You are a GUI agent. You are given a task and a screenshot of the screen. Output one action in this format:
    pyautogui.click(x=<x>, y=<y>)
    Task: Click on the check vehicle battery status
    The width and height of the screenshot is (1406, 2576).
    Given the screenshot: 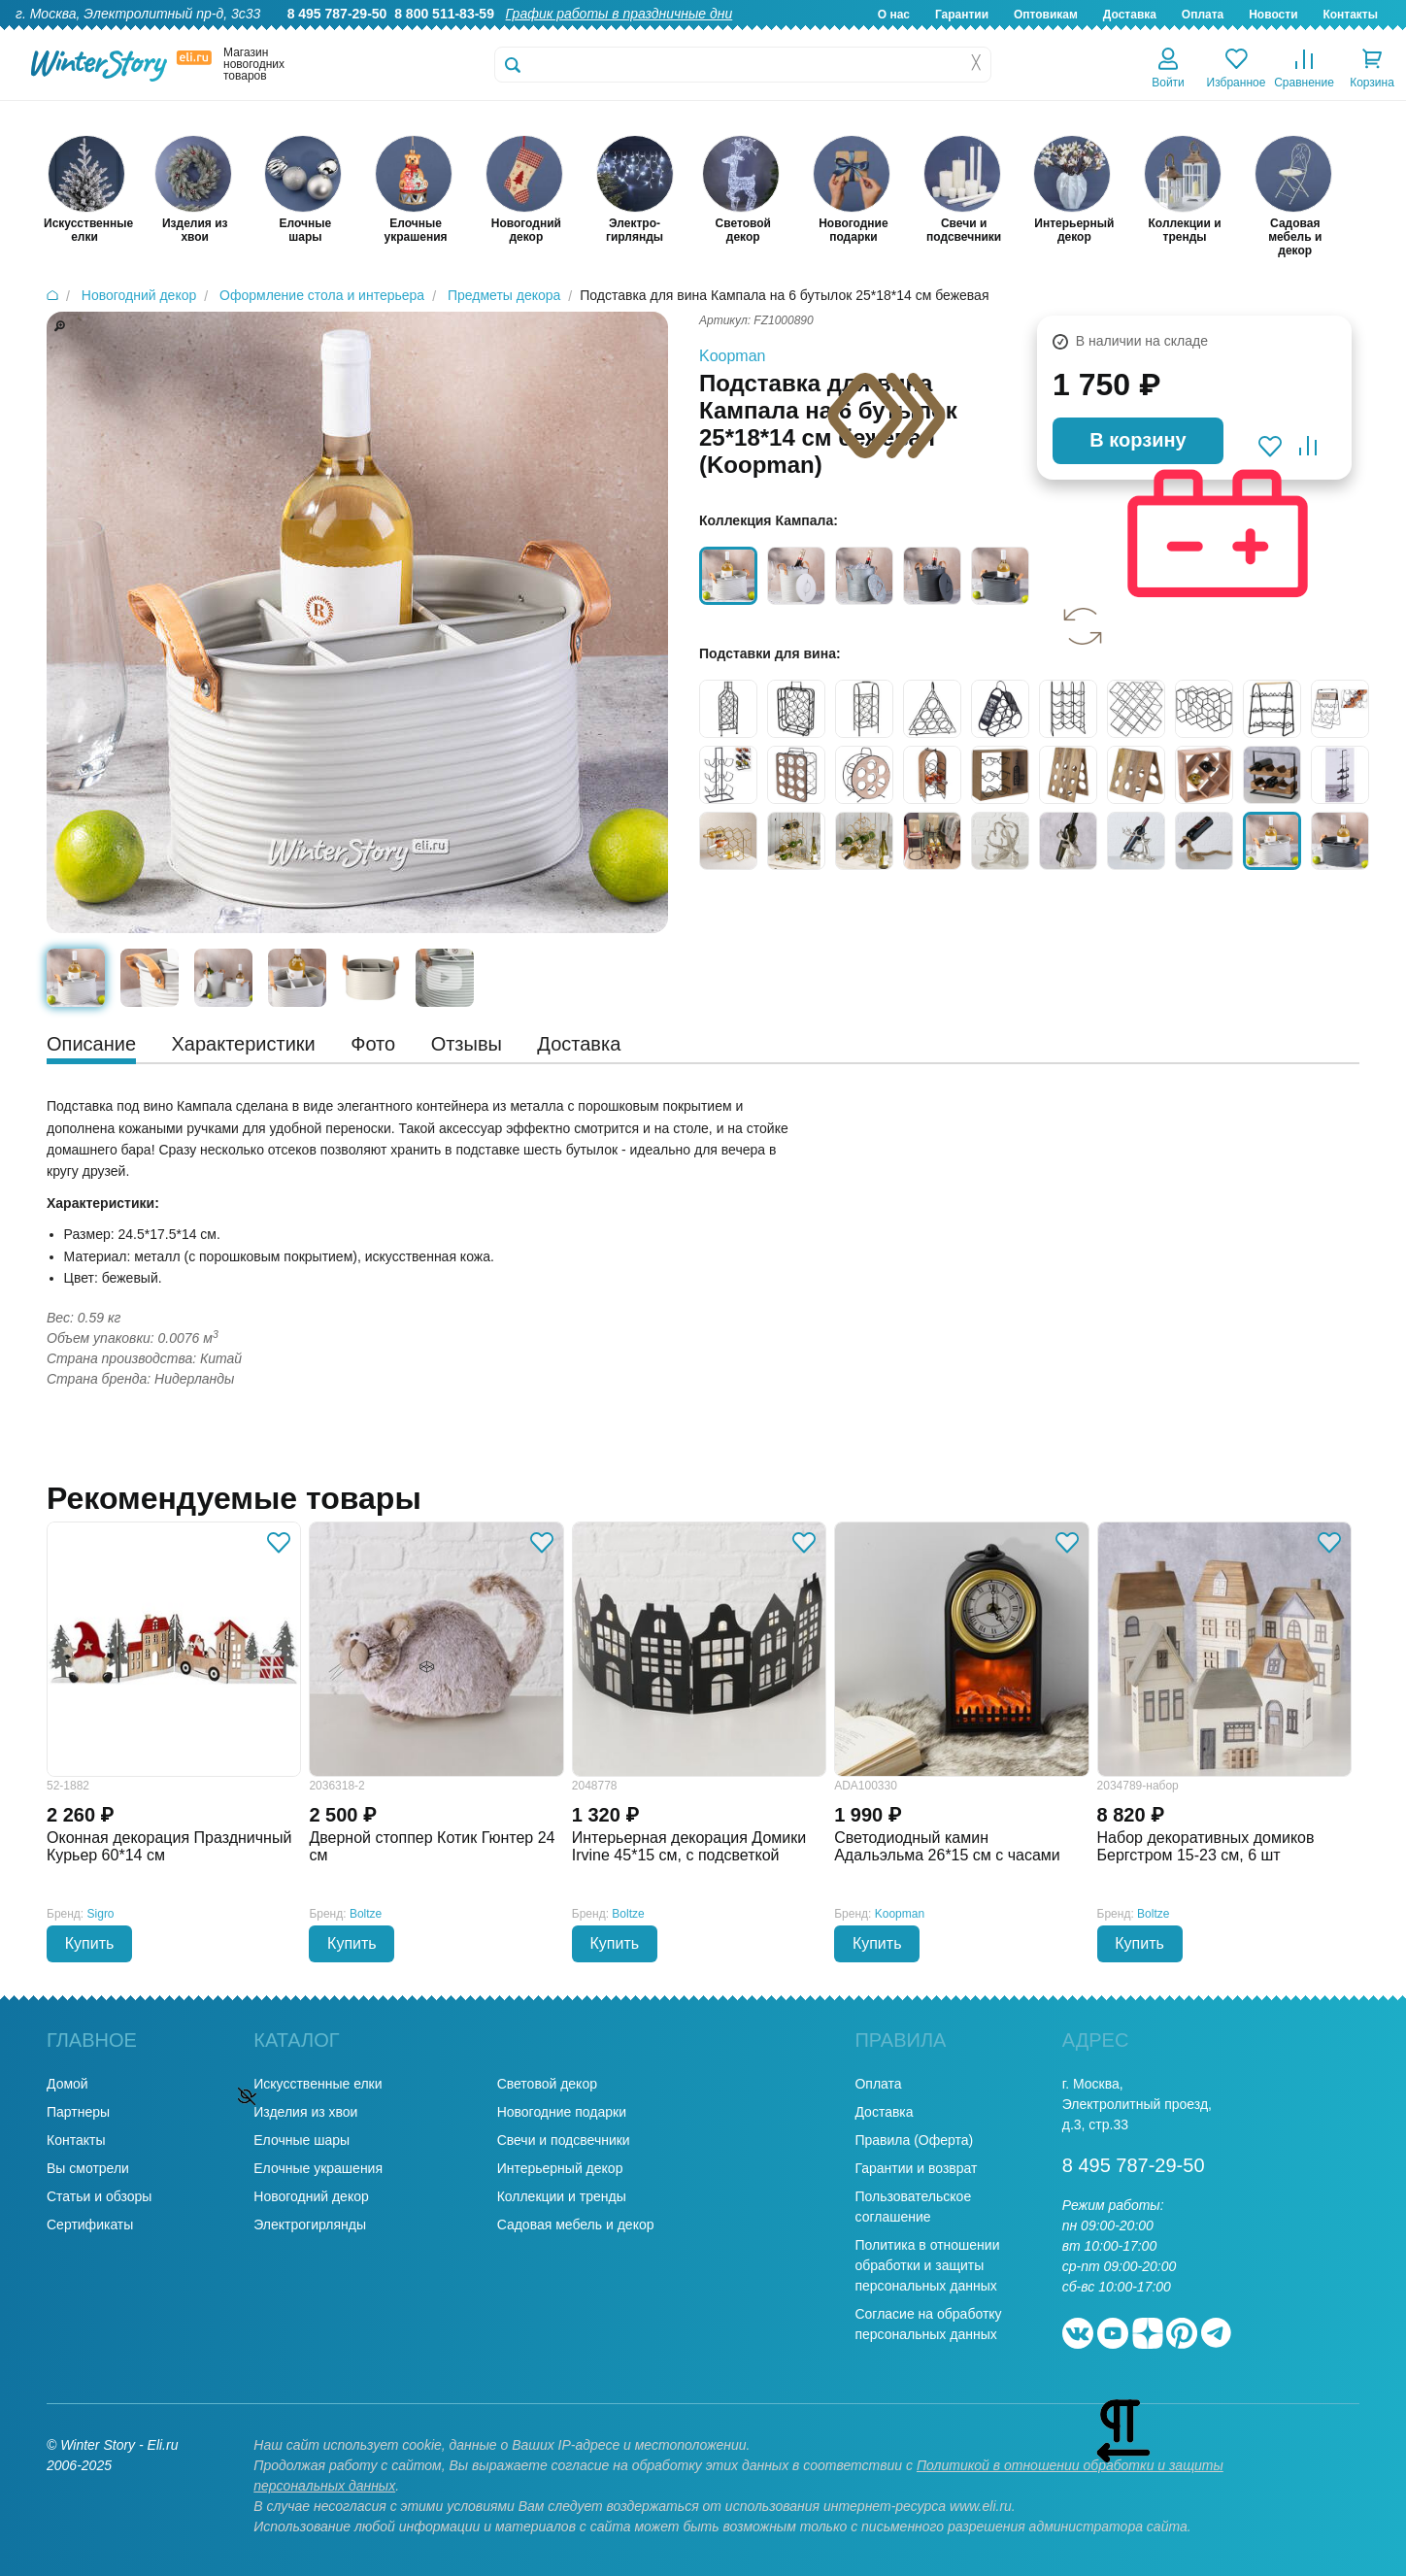 What is the action you would take?
    pyautogui.click(x=1218, y=540)
    